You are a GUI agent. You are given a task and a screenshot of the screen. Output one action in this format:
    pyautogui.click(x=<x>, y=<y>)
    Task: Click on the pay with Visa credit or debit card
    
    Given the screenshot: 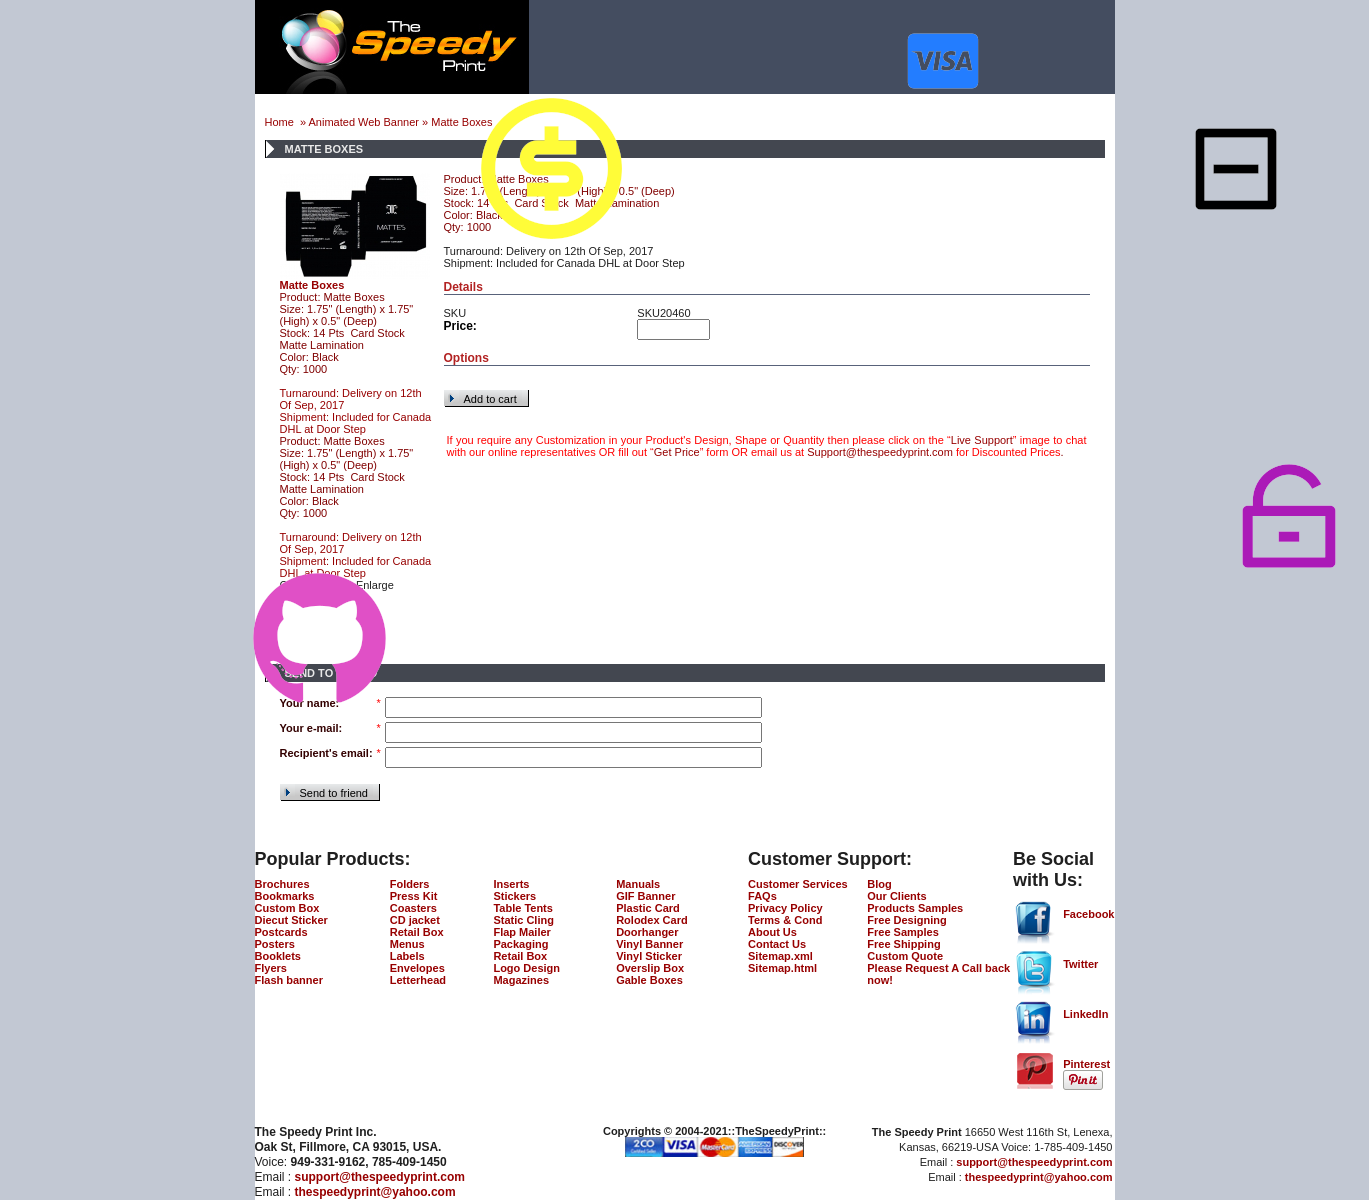 What is the action you would take?
    pyautogui.click(x=943, y=61)
    